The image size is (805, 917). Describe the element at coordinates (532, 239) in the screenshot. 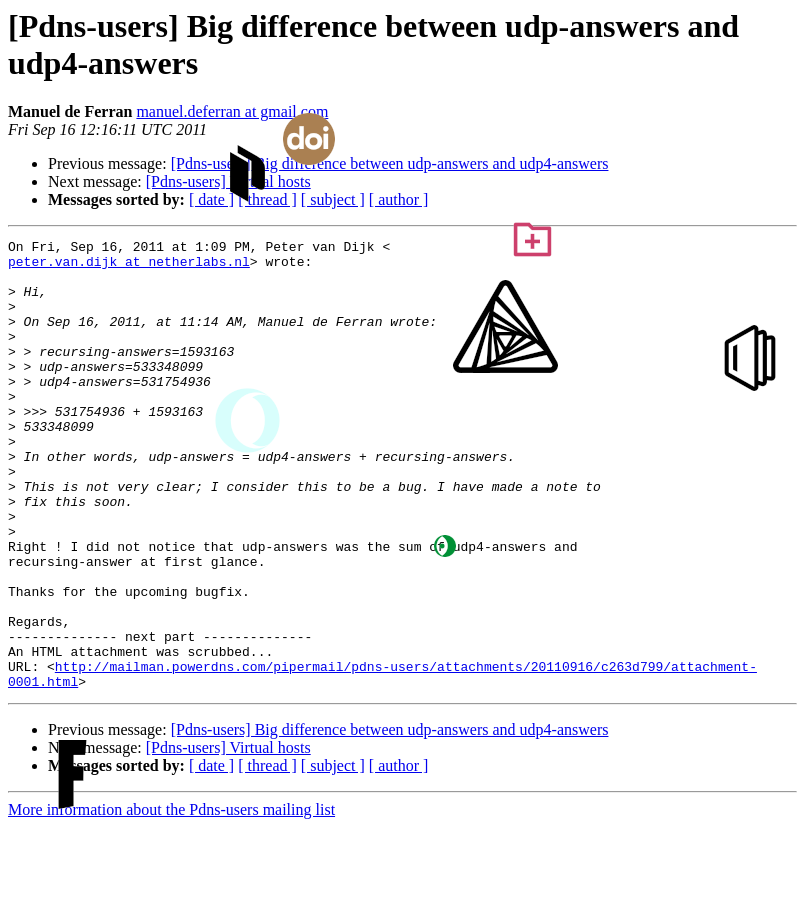

I see `create a new folder` at that location.